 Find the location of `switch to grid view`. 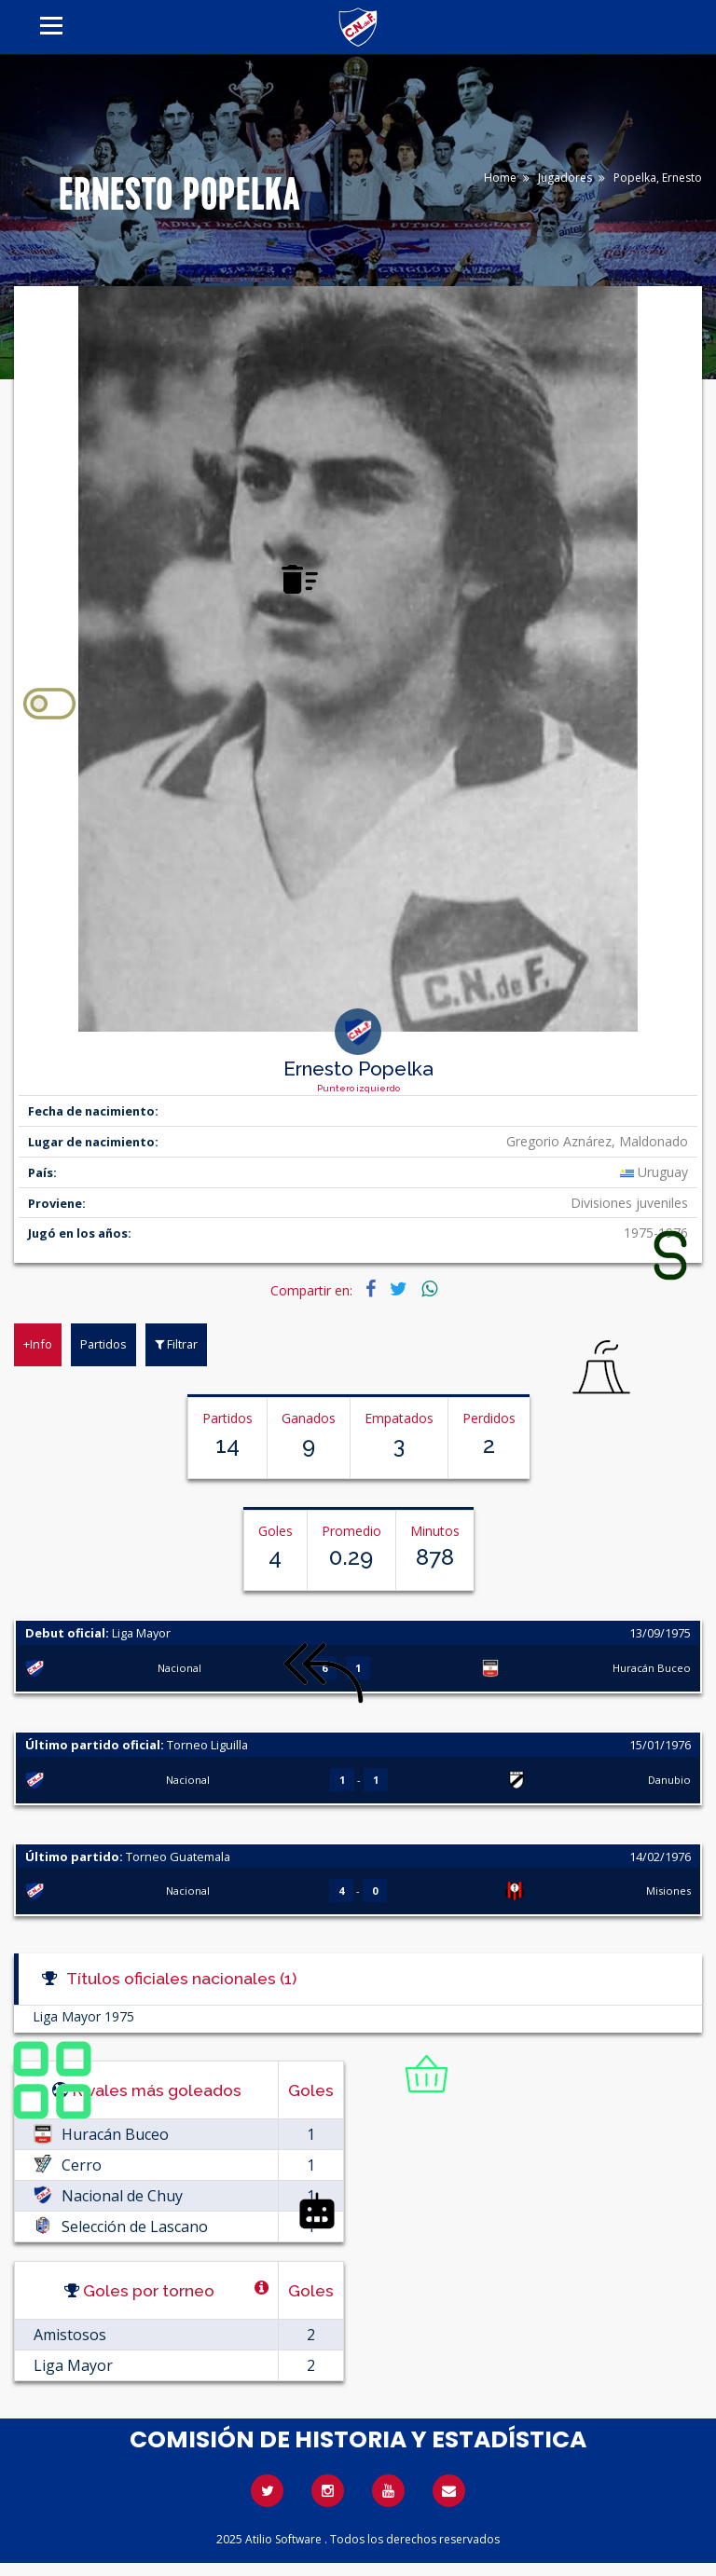

switch to grid view is located at coordinates (52, 2080).